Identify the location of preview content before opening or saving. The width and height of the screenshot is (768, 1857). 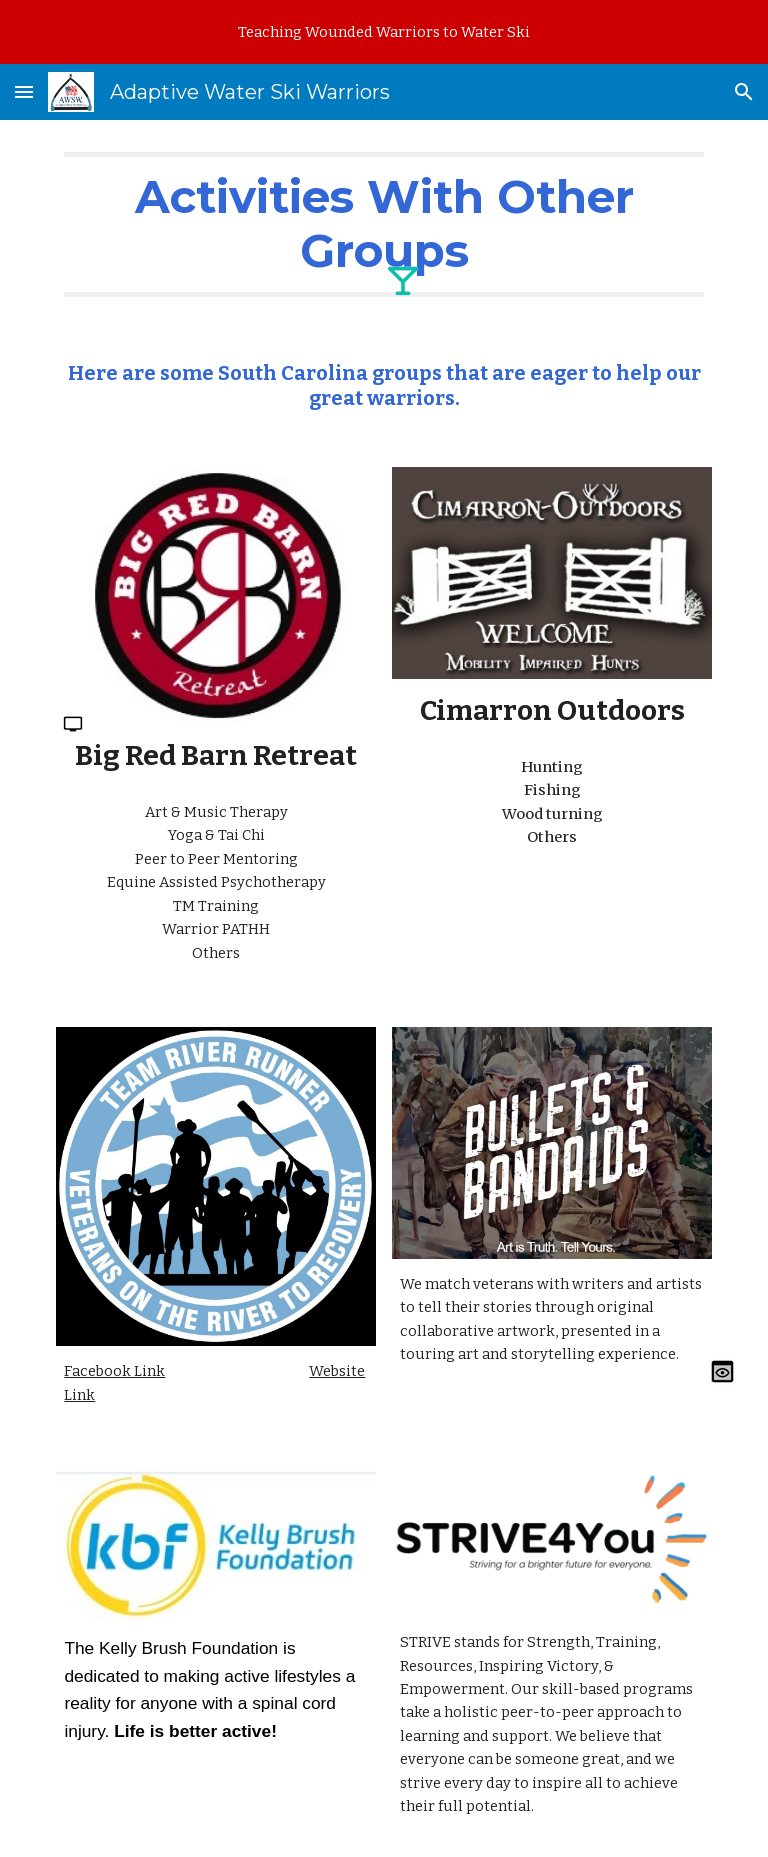
(722, 1371).